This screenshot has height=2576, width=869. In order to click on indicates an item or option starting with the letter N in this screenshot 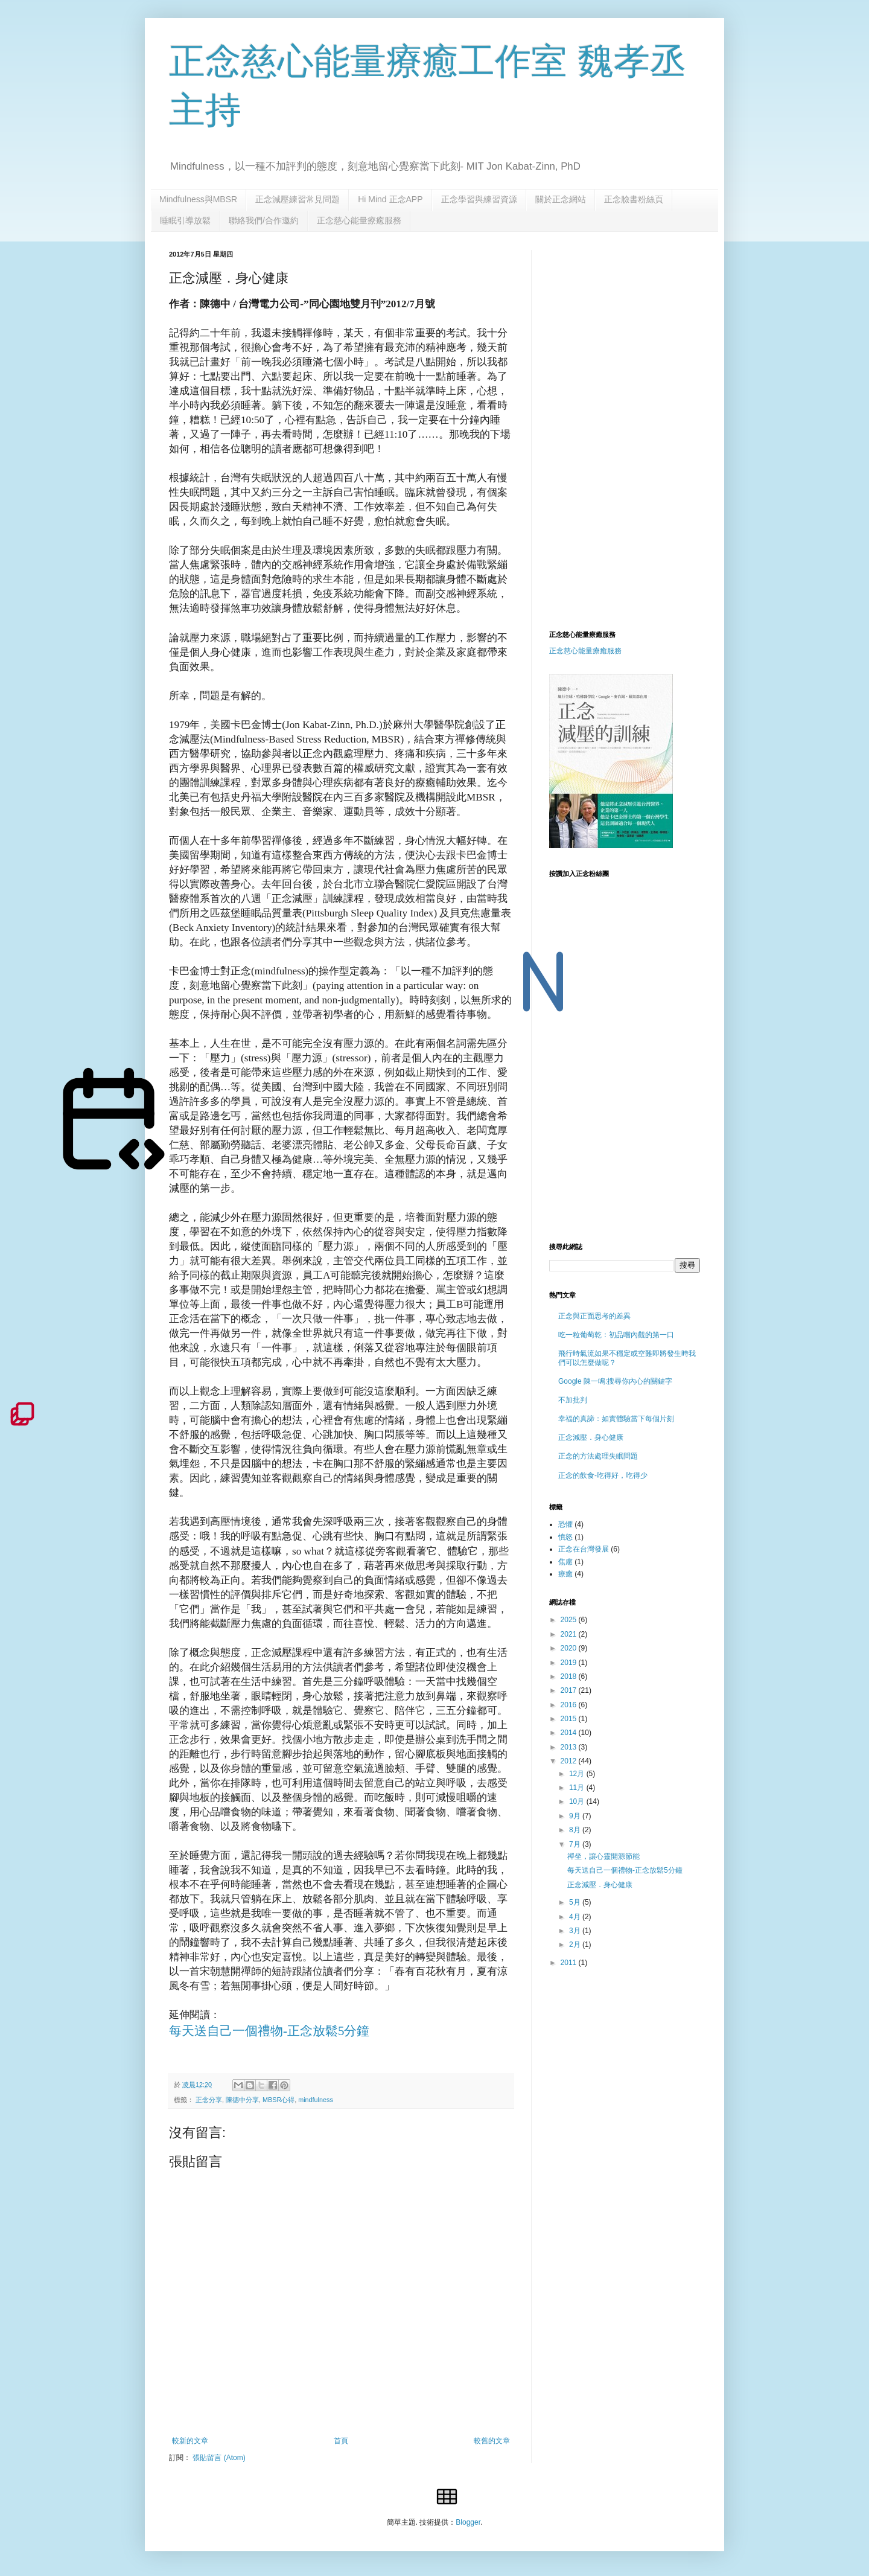, I will do `click(543, 982)`.